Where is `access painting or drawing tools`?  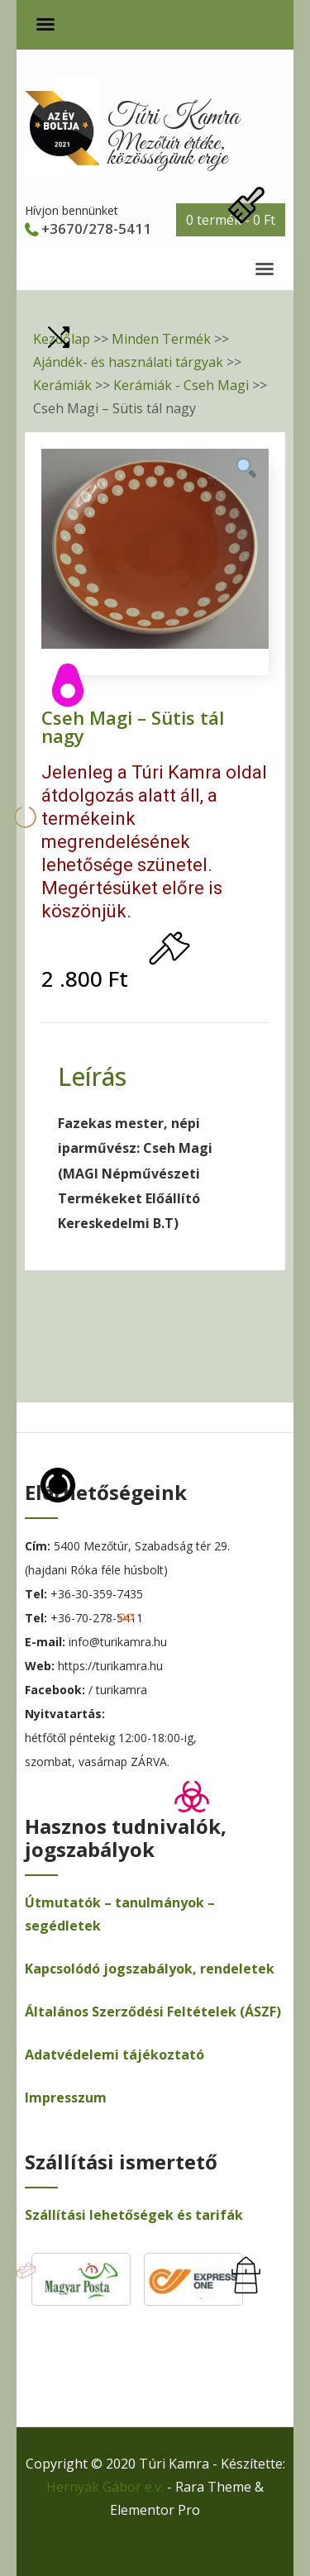
access painting or drawing tools is located at coordinates (246, 204).